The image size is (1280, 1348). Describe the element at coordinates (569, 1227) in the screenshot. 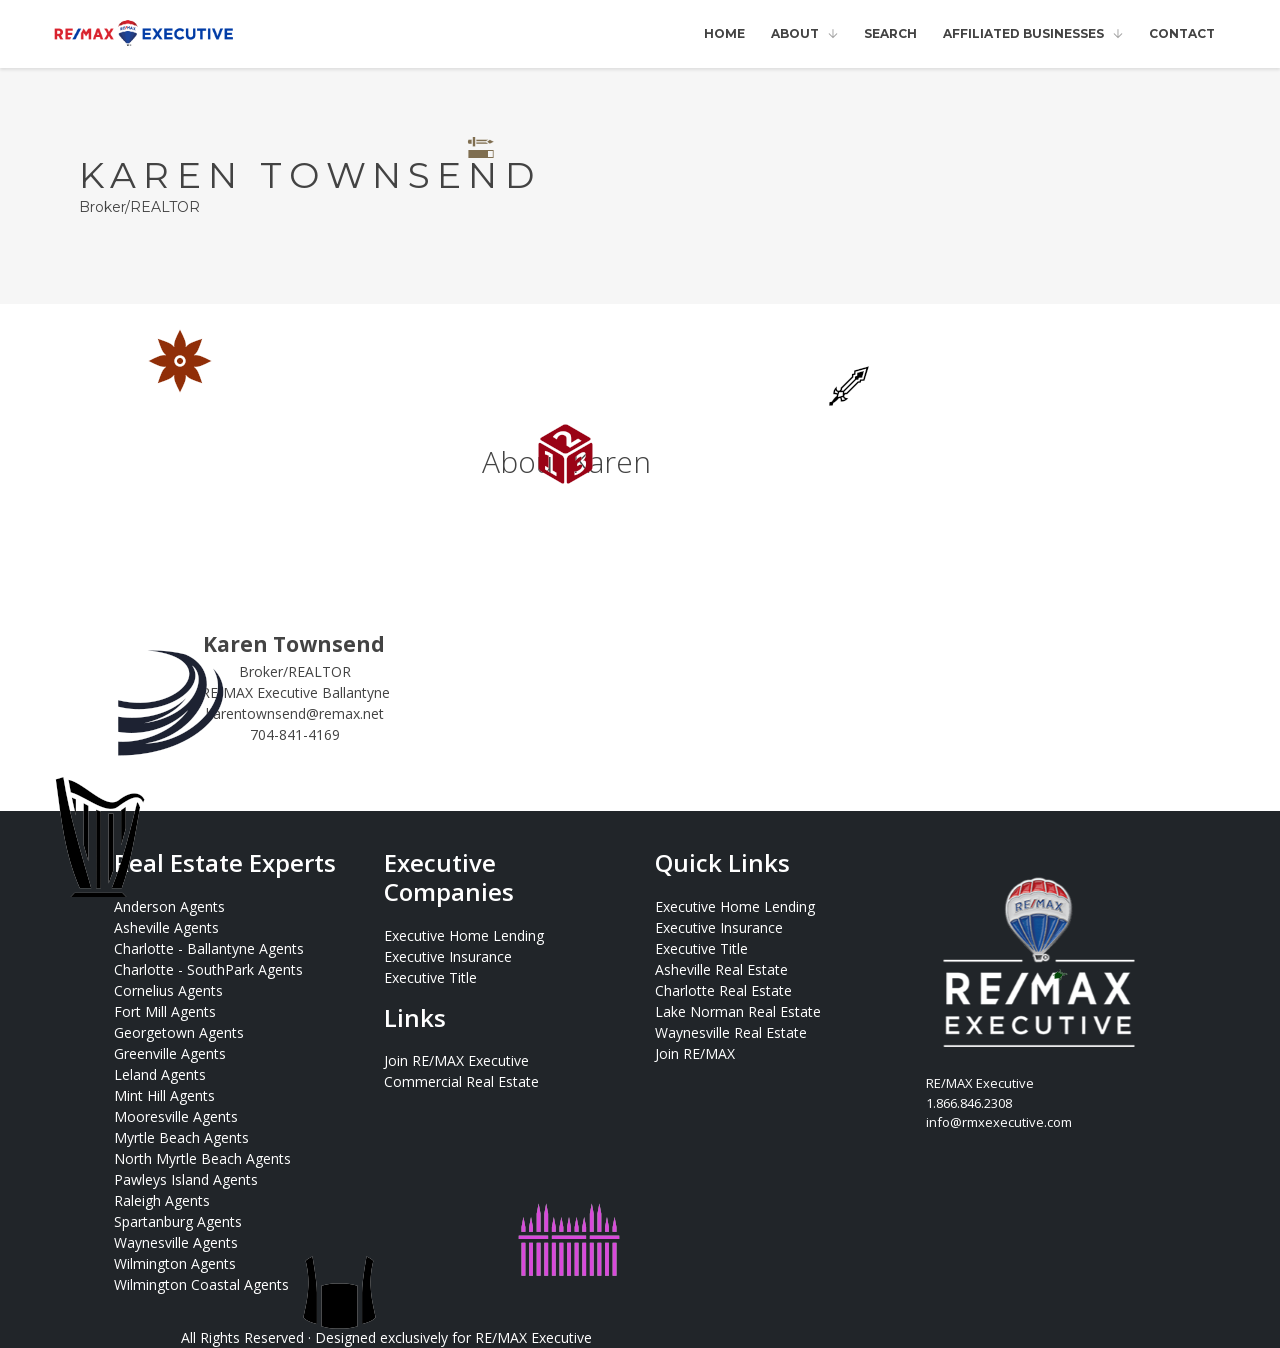

I see `defensive wall or barrier structure in a strategy game` at that location.